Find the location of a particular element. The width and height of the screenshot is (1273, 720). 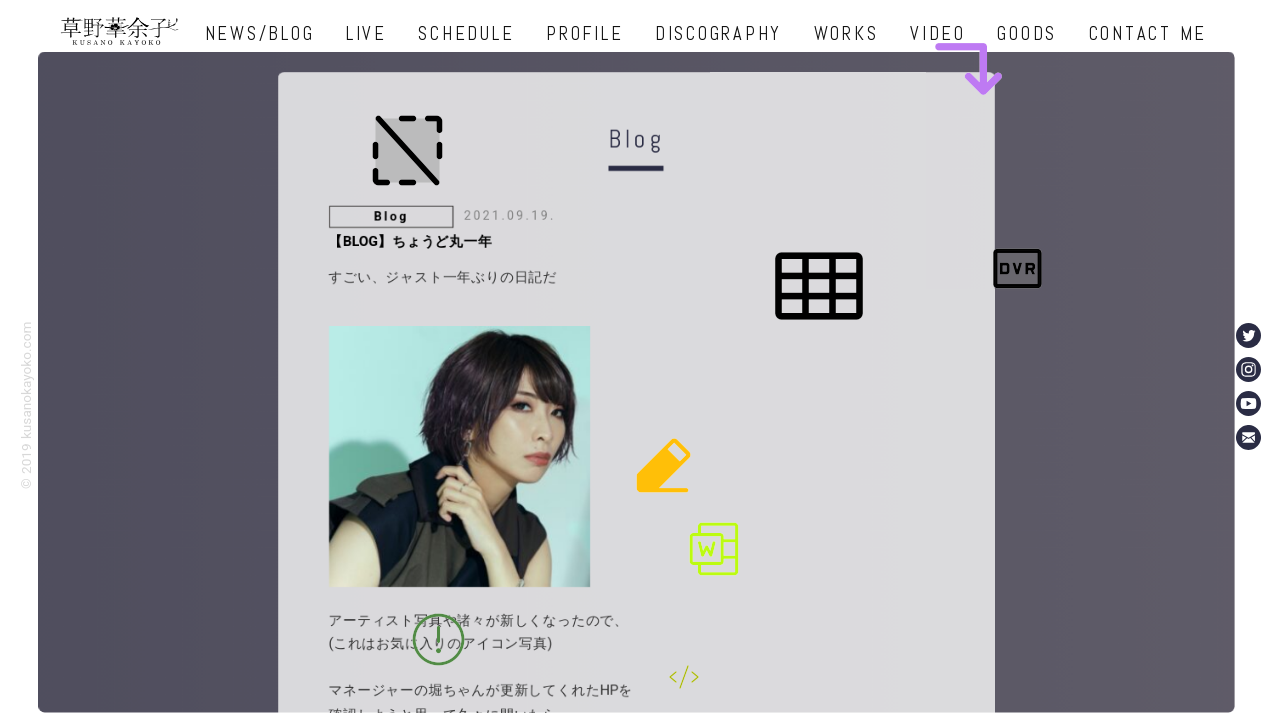

move content right then down is located at coordinates (968, 66).